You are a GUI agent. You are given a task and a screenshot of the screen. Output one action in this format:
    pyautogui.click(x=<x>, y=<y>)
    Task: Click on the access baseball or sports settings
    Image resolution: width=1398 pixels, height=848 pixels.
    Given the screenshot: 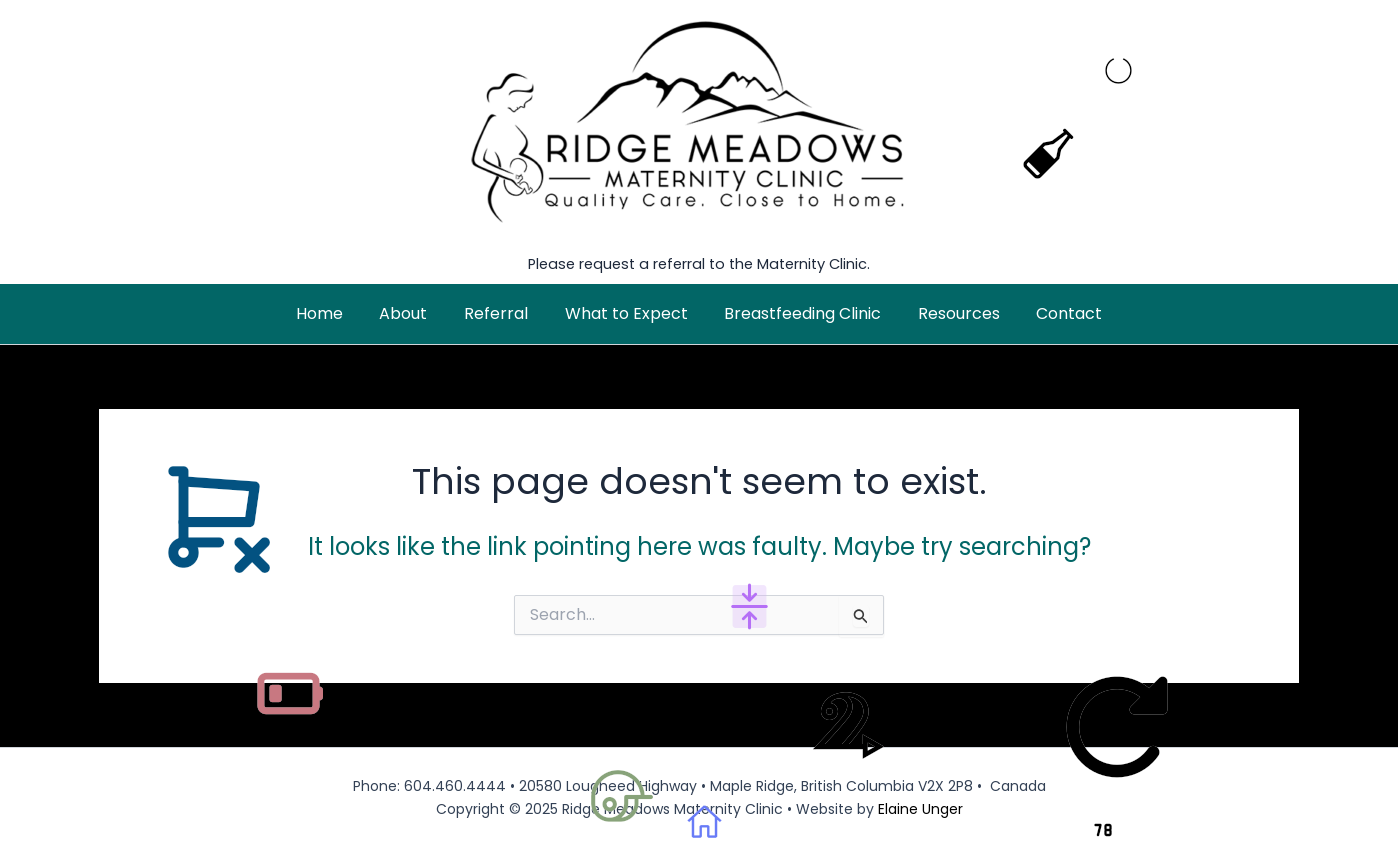 What is the action you would take?
    pyautogui.click(x=620, y=797)
    